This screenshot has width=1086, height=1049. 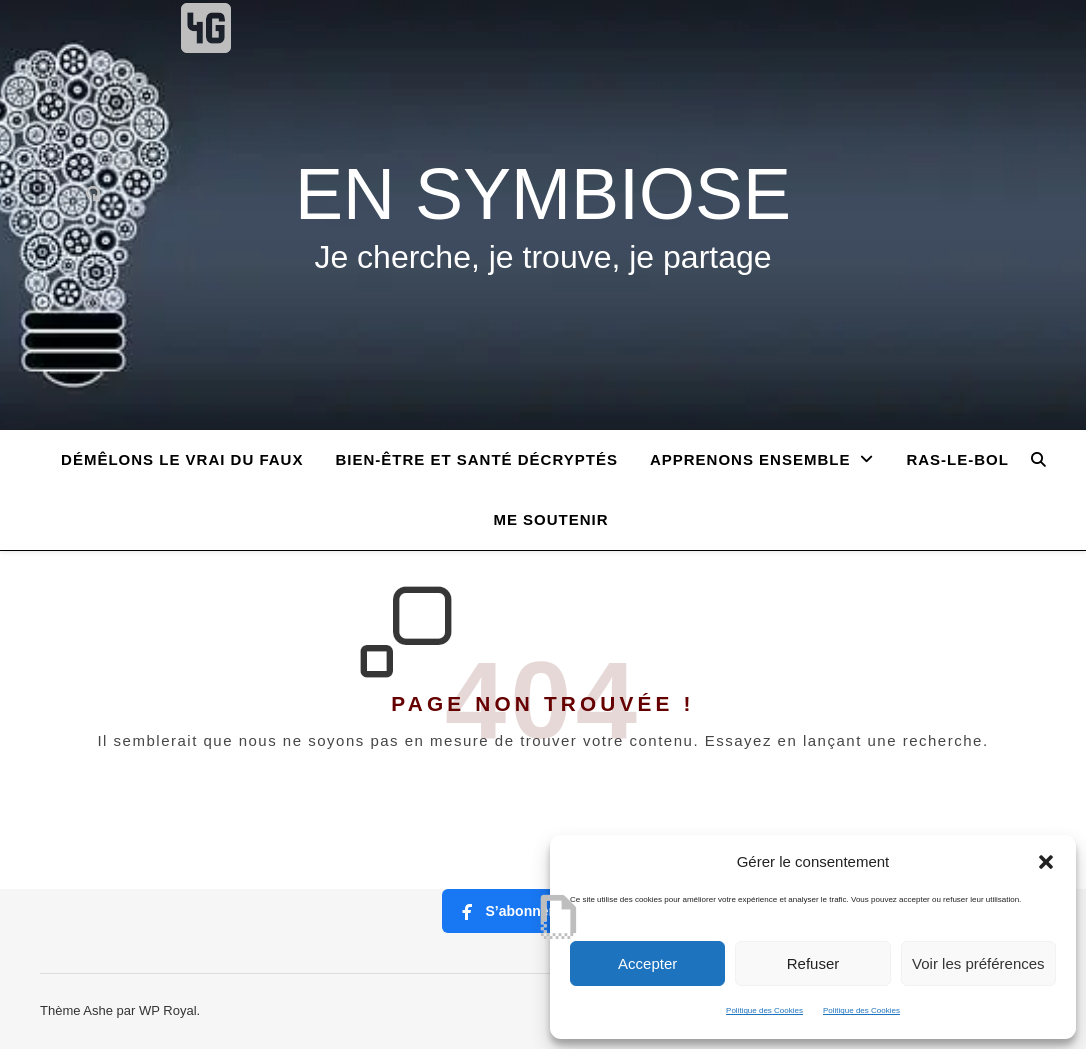 What do you see at coordinates (93, 194) in the screenshot?
I see `screen rotation is enabled` at bounding box center [93, 194].